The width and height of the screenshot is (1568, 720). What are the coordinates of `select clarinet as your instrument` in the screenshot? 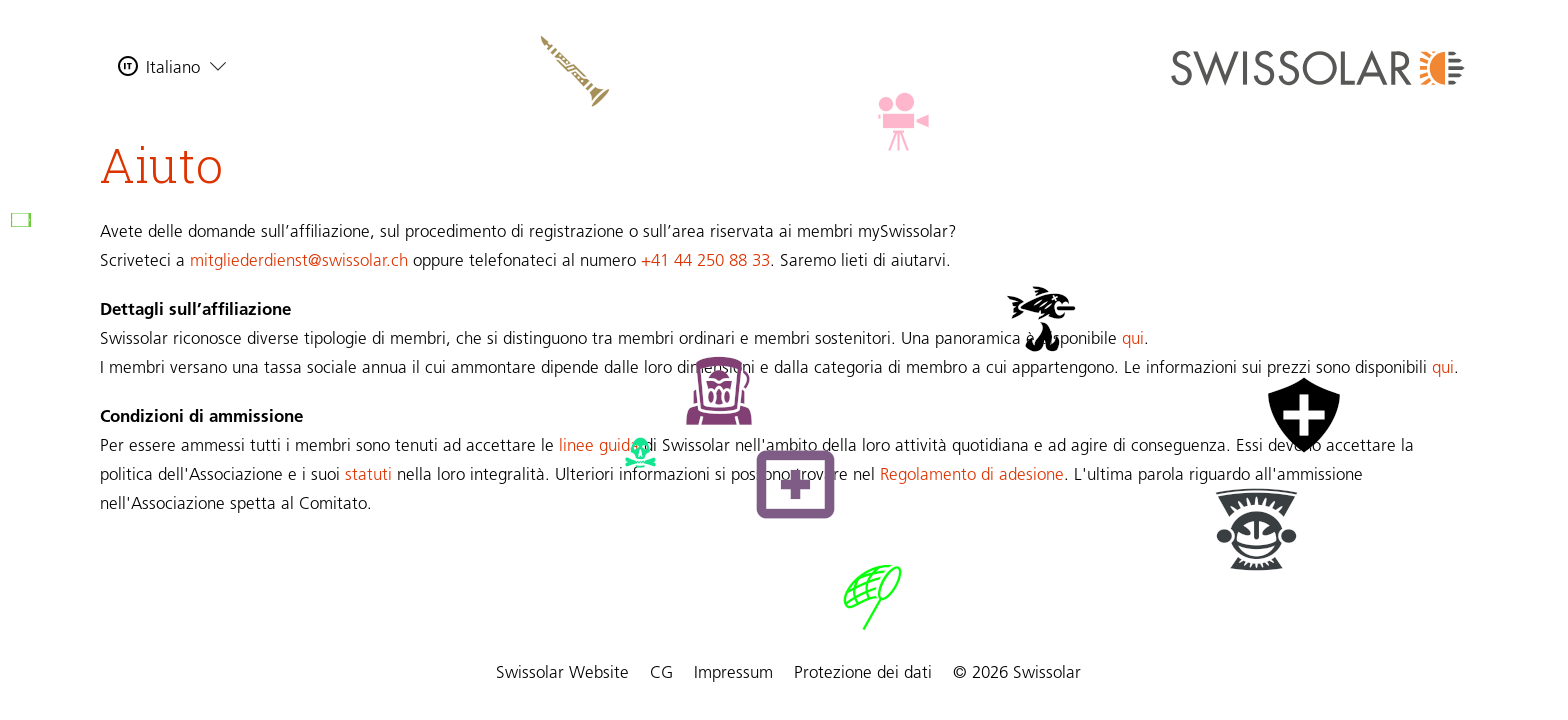 It's located at (575, 71).